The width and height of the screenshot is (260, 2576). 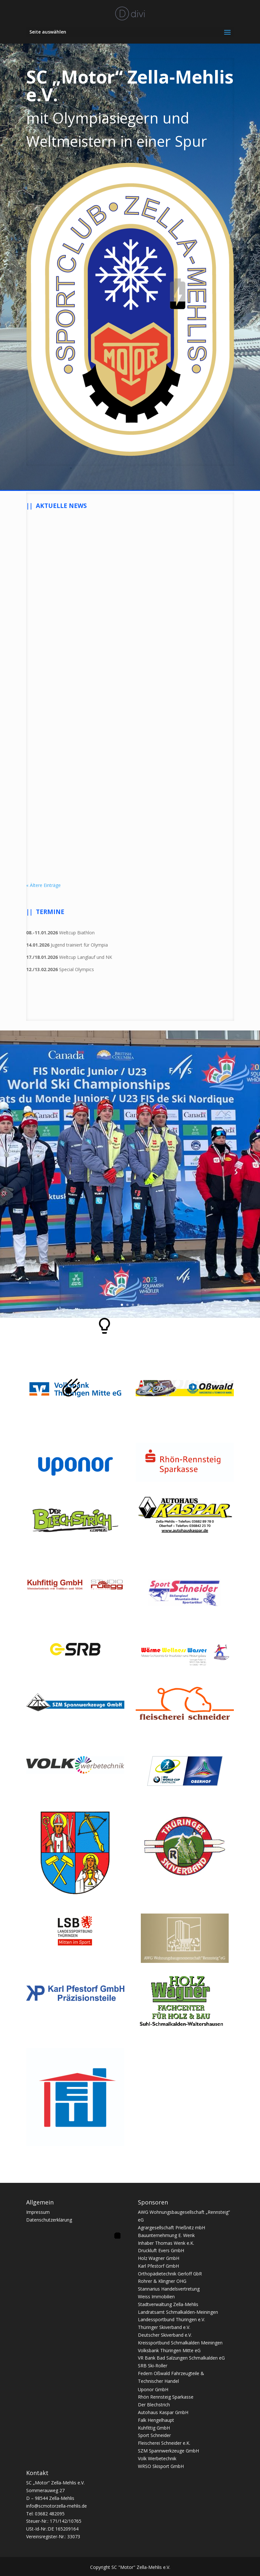 What do you see at coordinates (118, 2236) in the screenshot?
I see `stop media playback` at bounding box center [118, 2236].